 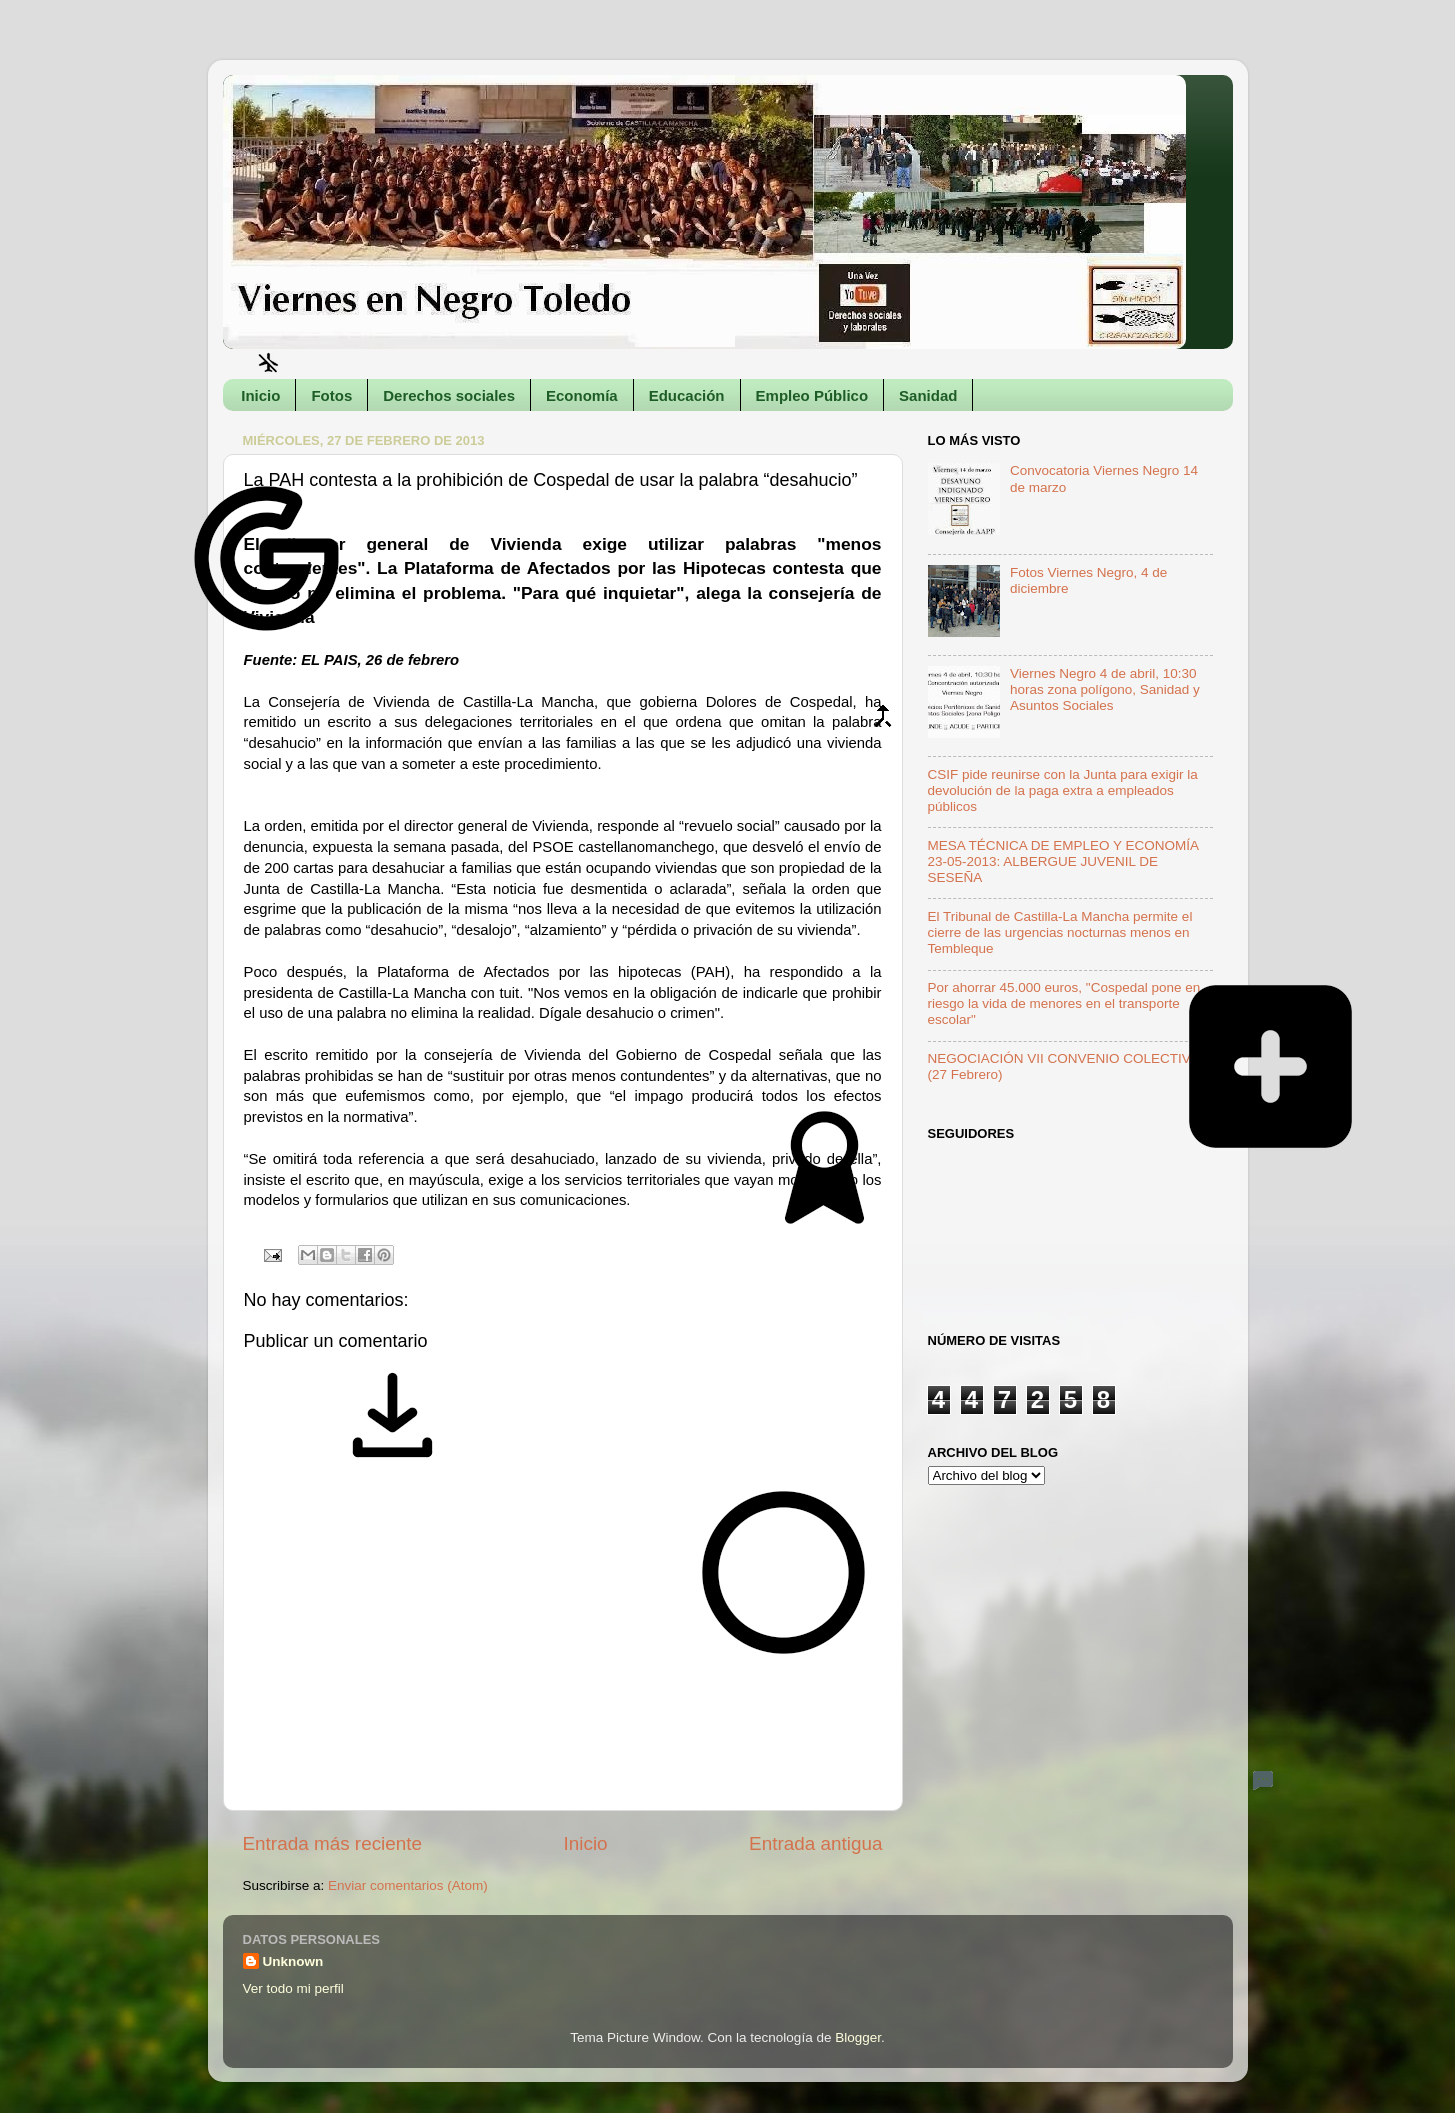 What do you see at coordinates (783, 1572) in the screenshot?
I see `unselected radio button option` at bounding box center [783, 1572].